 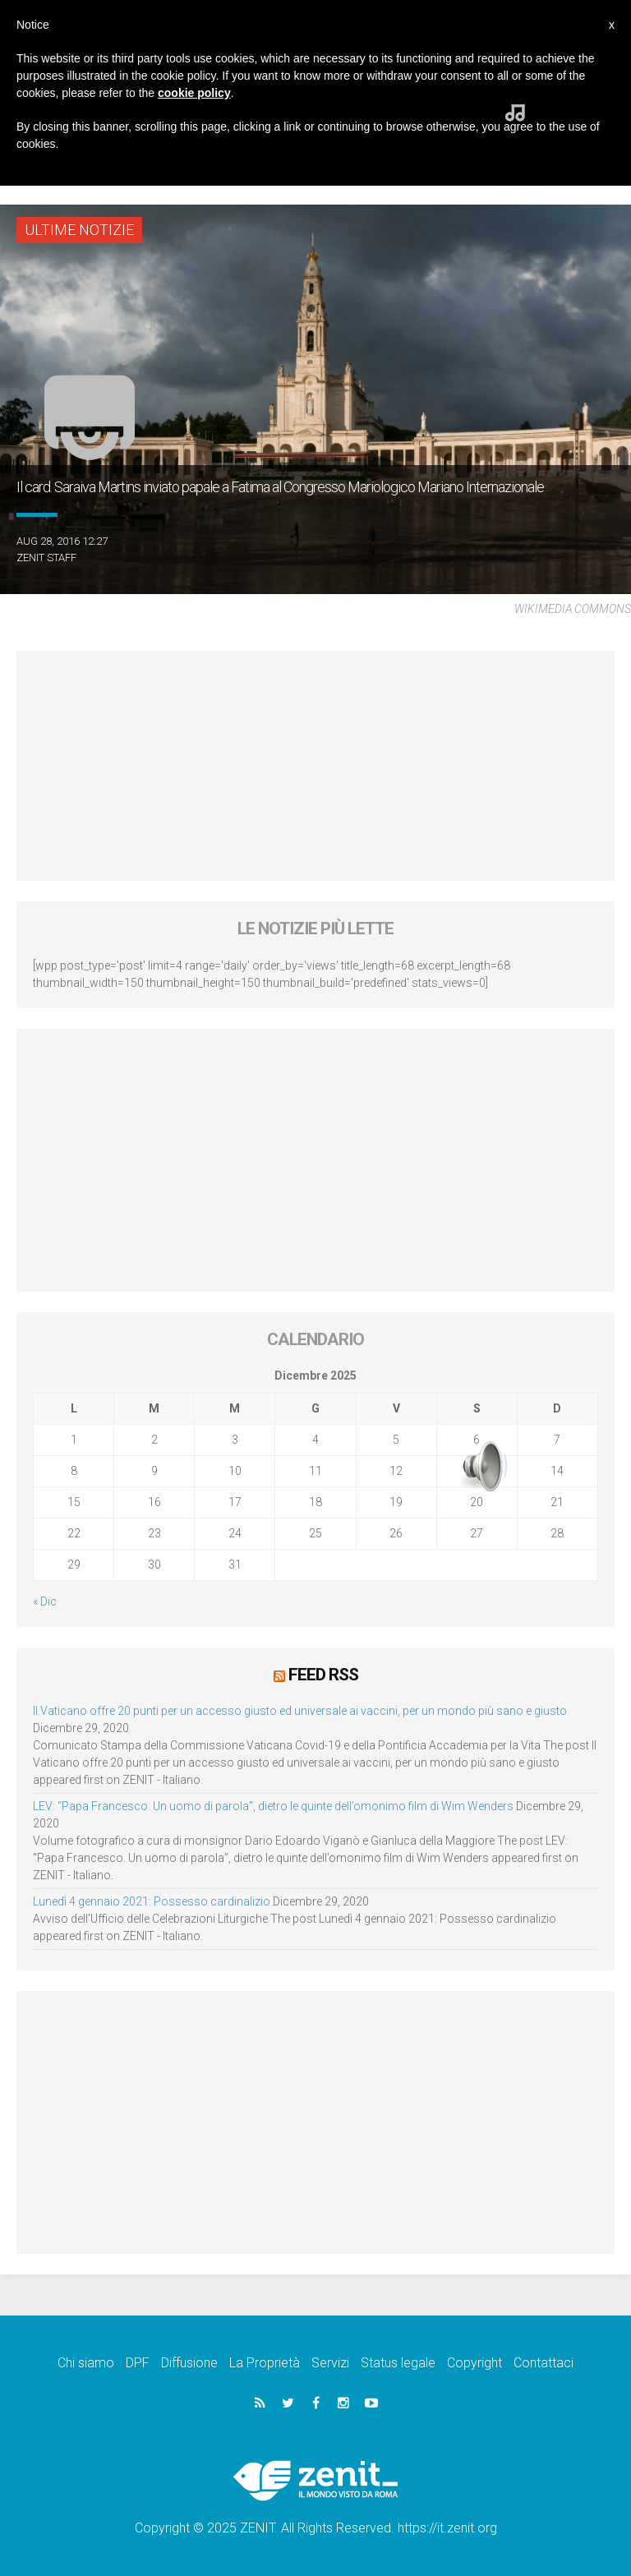 What do you see at coordinates (90, 415) in the screenshot?
I see `access optical disc drive` at bounding box center [90, 415].